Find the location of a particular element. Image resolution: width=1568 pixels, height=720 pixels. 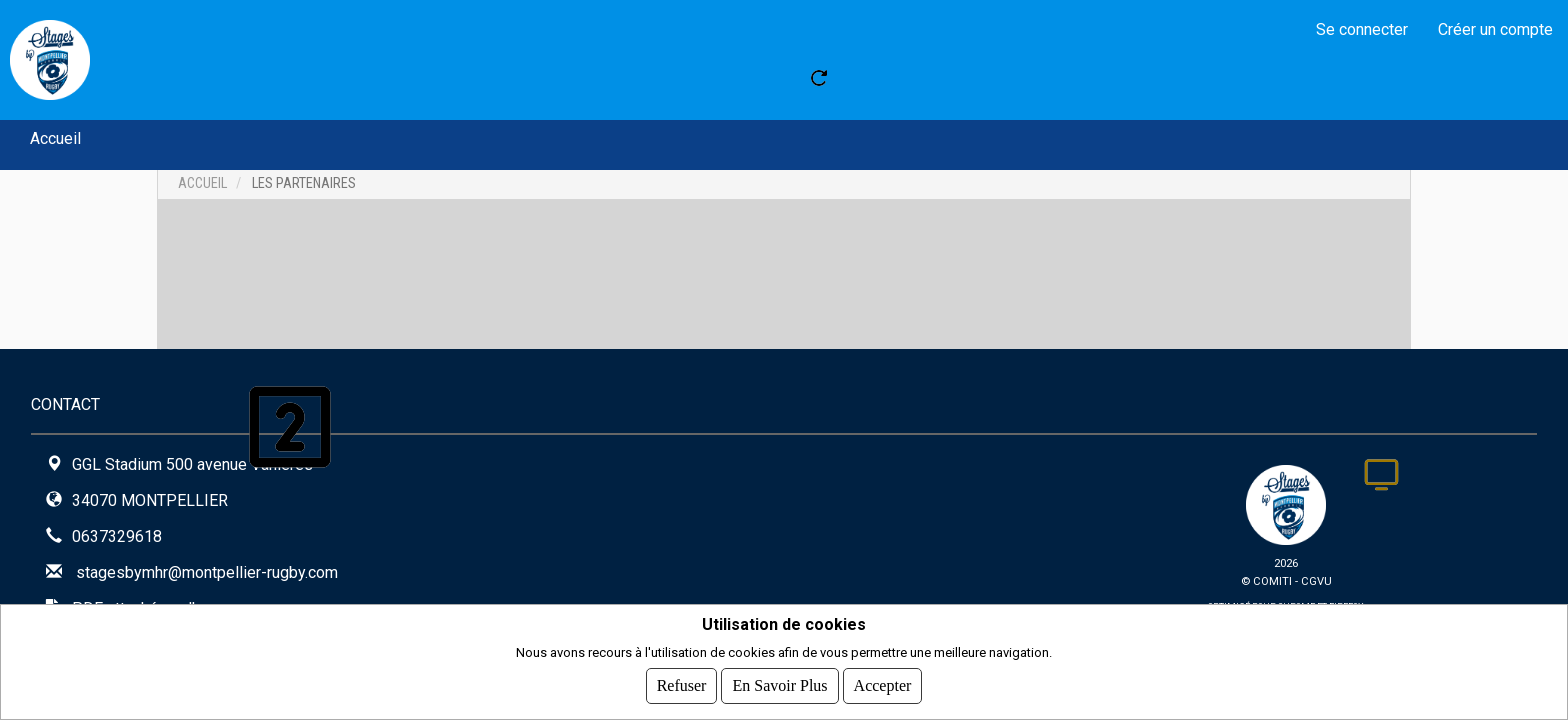

switch to desktop or monitor display is located at coordinates (1381, 473).